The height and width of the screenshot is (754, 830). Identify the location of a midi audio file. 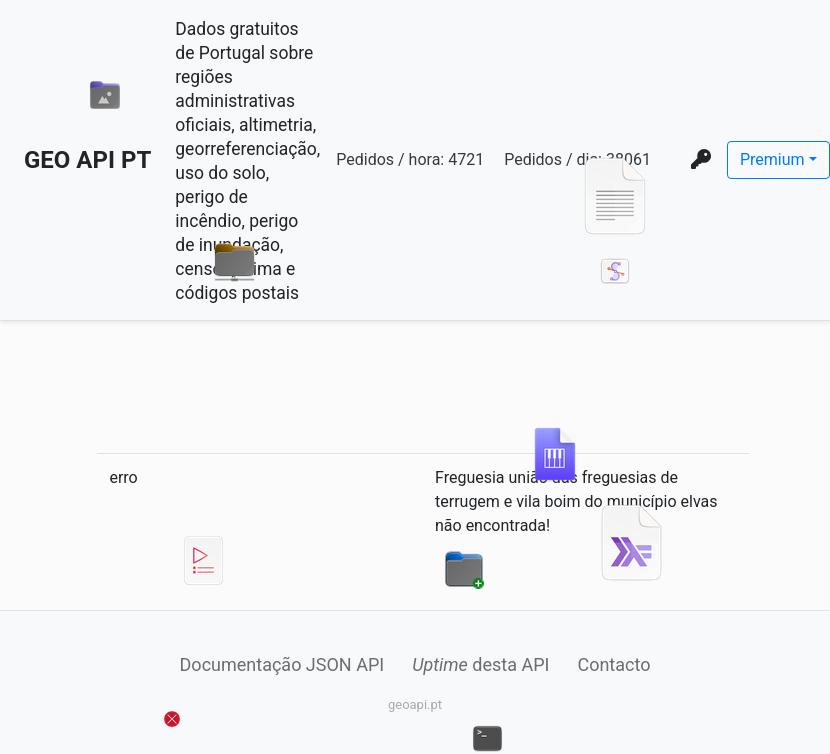
(555, 455).